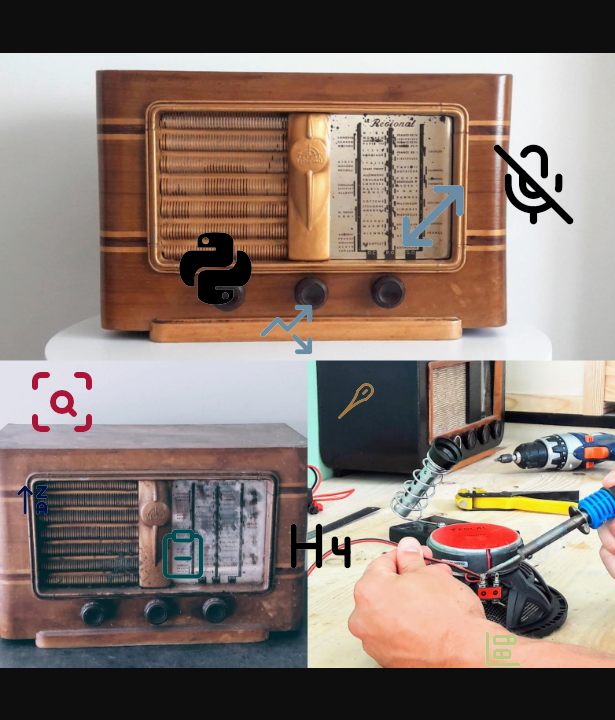 The image size is (615, 720). Describe the element at coordinates (215, 268) in the screenshot. I see `indicates python programming language support` at that location.